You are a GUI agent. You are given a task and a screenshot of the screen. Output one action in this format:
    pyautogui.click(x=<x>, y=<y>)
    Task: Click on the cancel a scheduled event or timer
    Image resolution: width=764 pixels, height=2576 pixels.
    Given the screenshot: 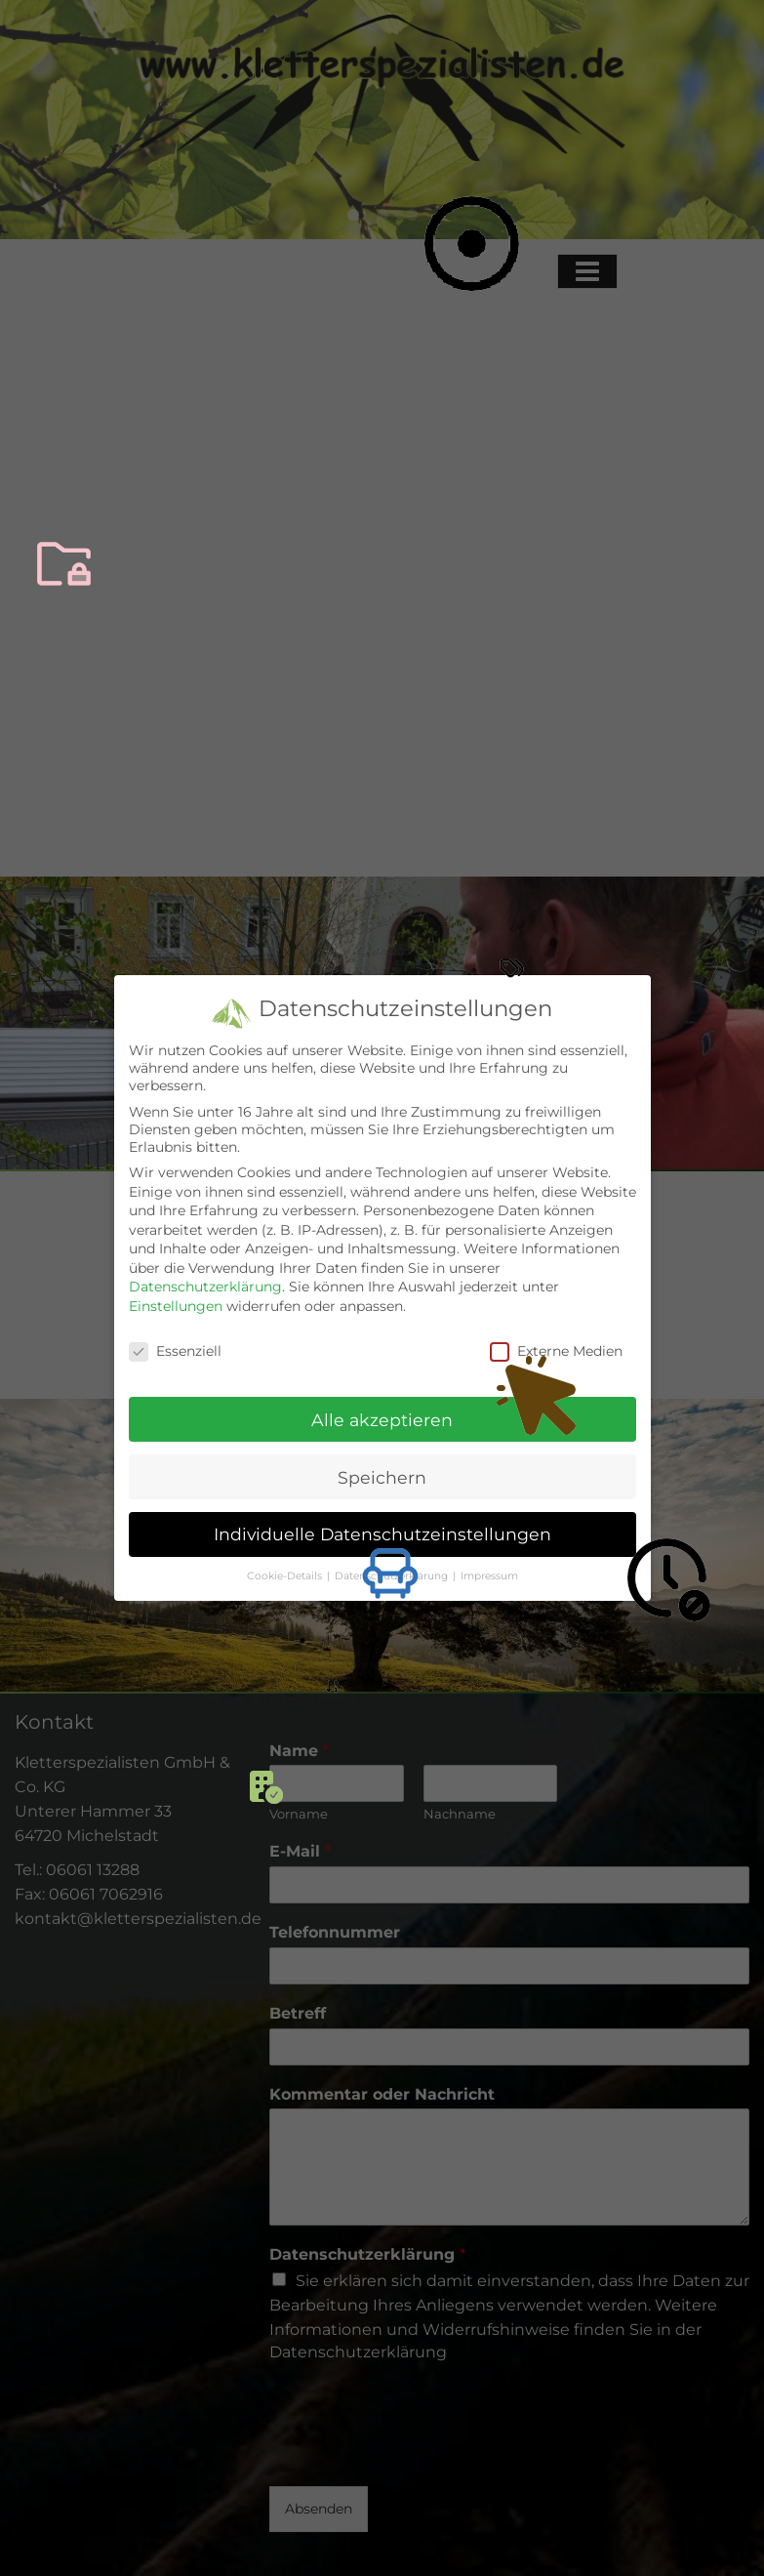 What is the action you would take?
    pyautogui.click(x=666, y=1577)
    